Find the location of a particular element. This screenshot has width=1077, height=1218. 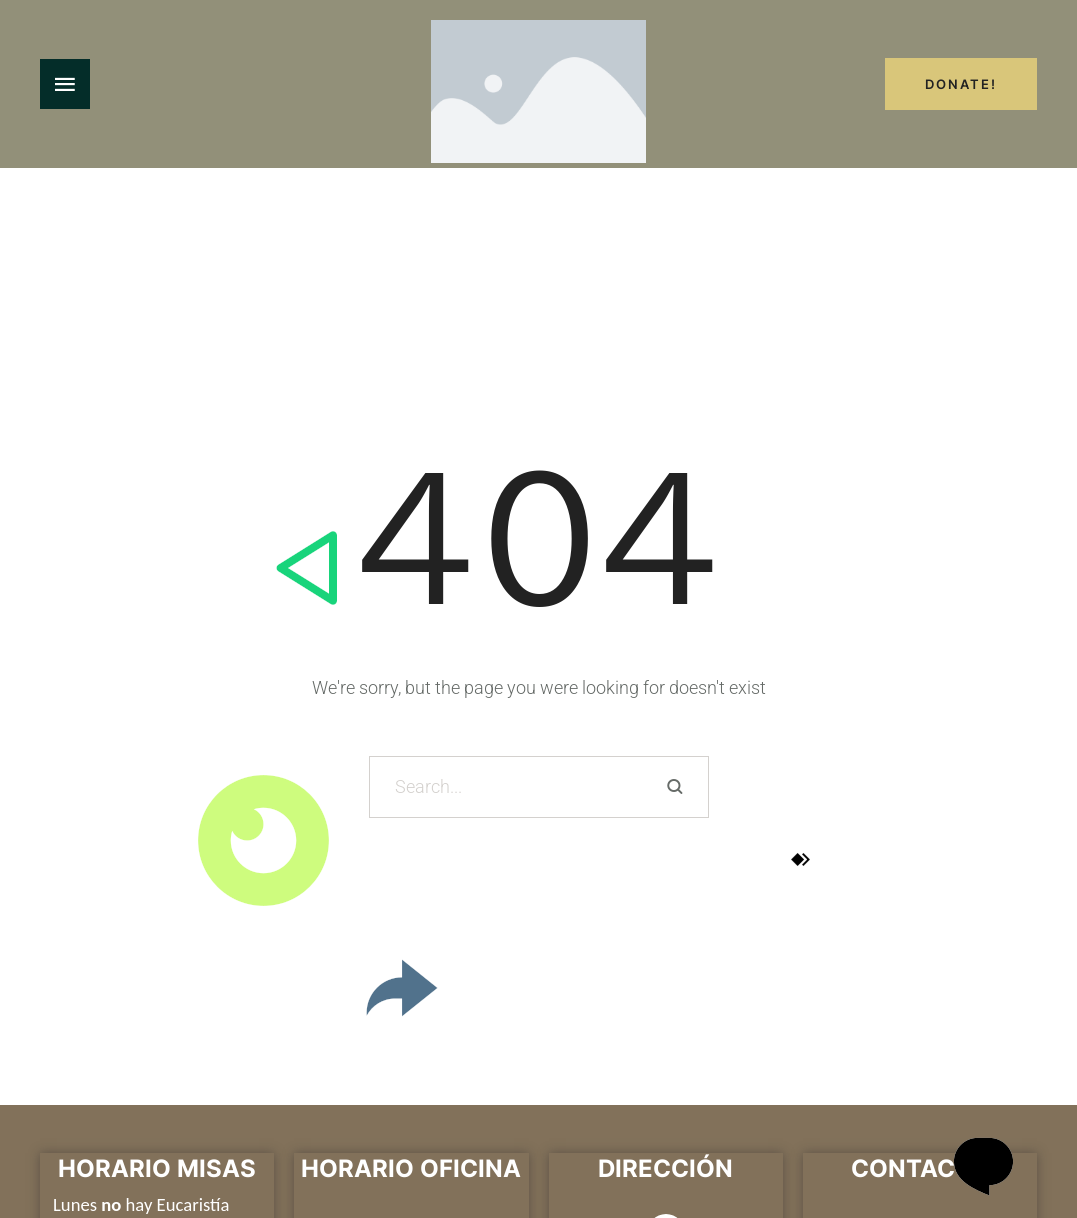

play media in reverse is located at coordinates (313, 568).